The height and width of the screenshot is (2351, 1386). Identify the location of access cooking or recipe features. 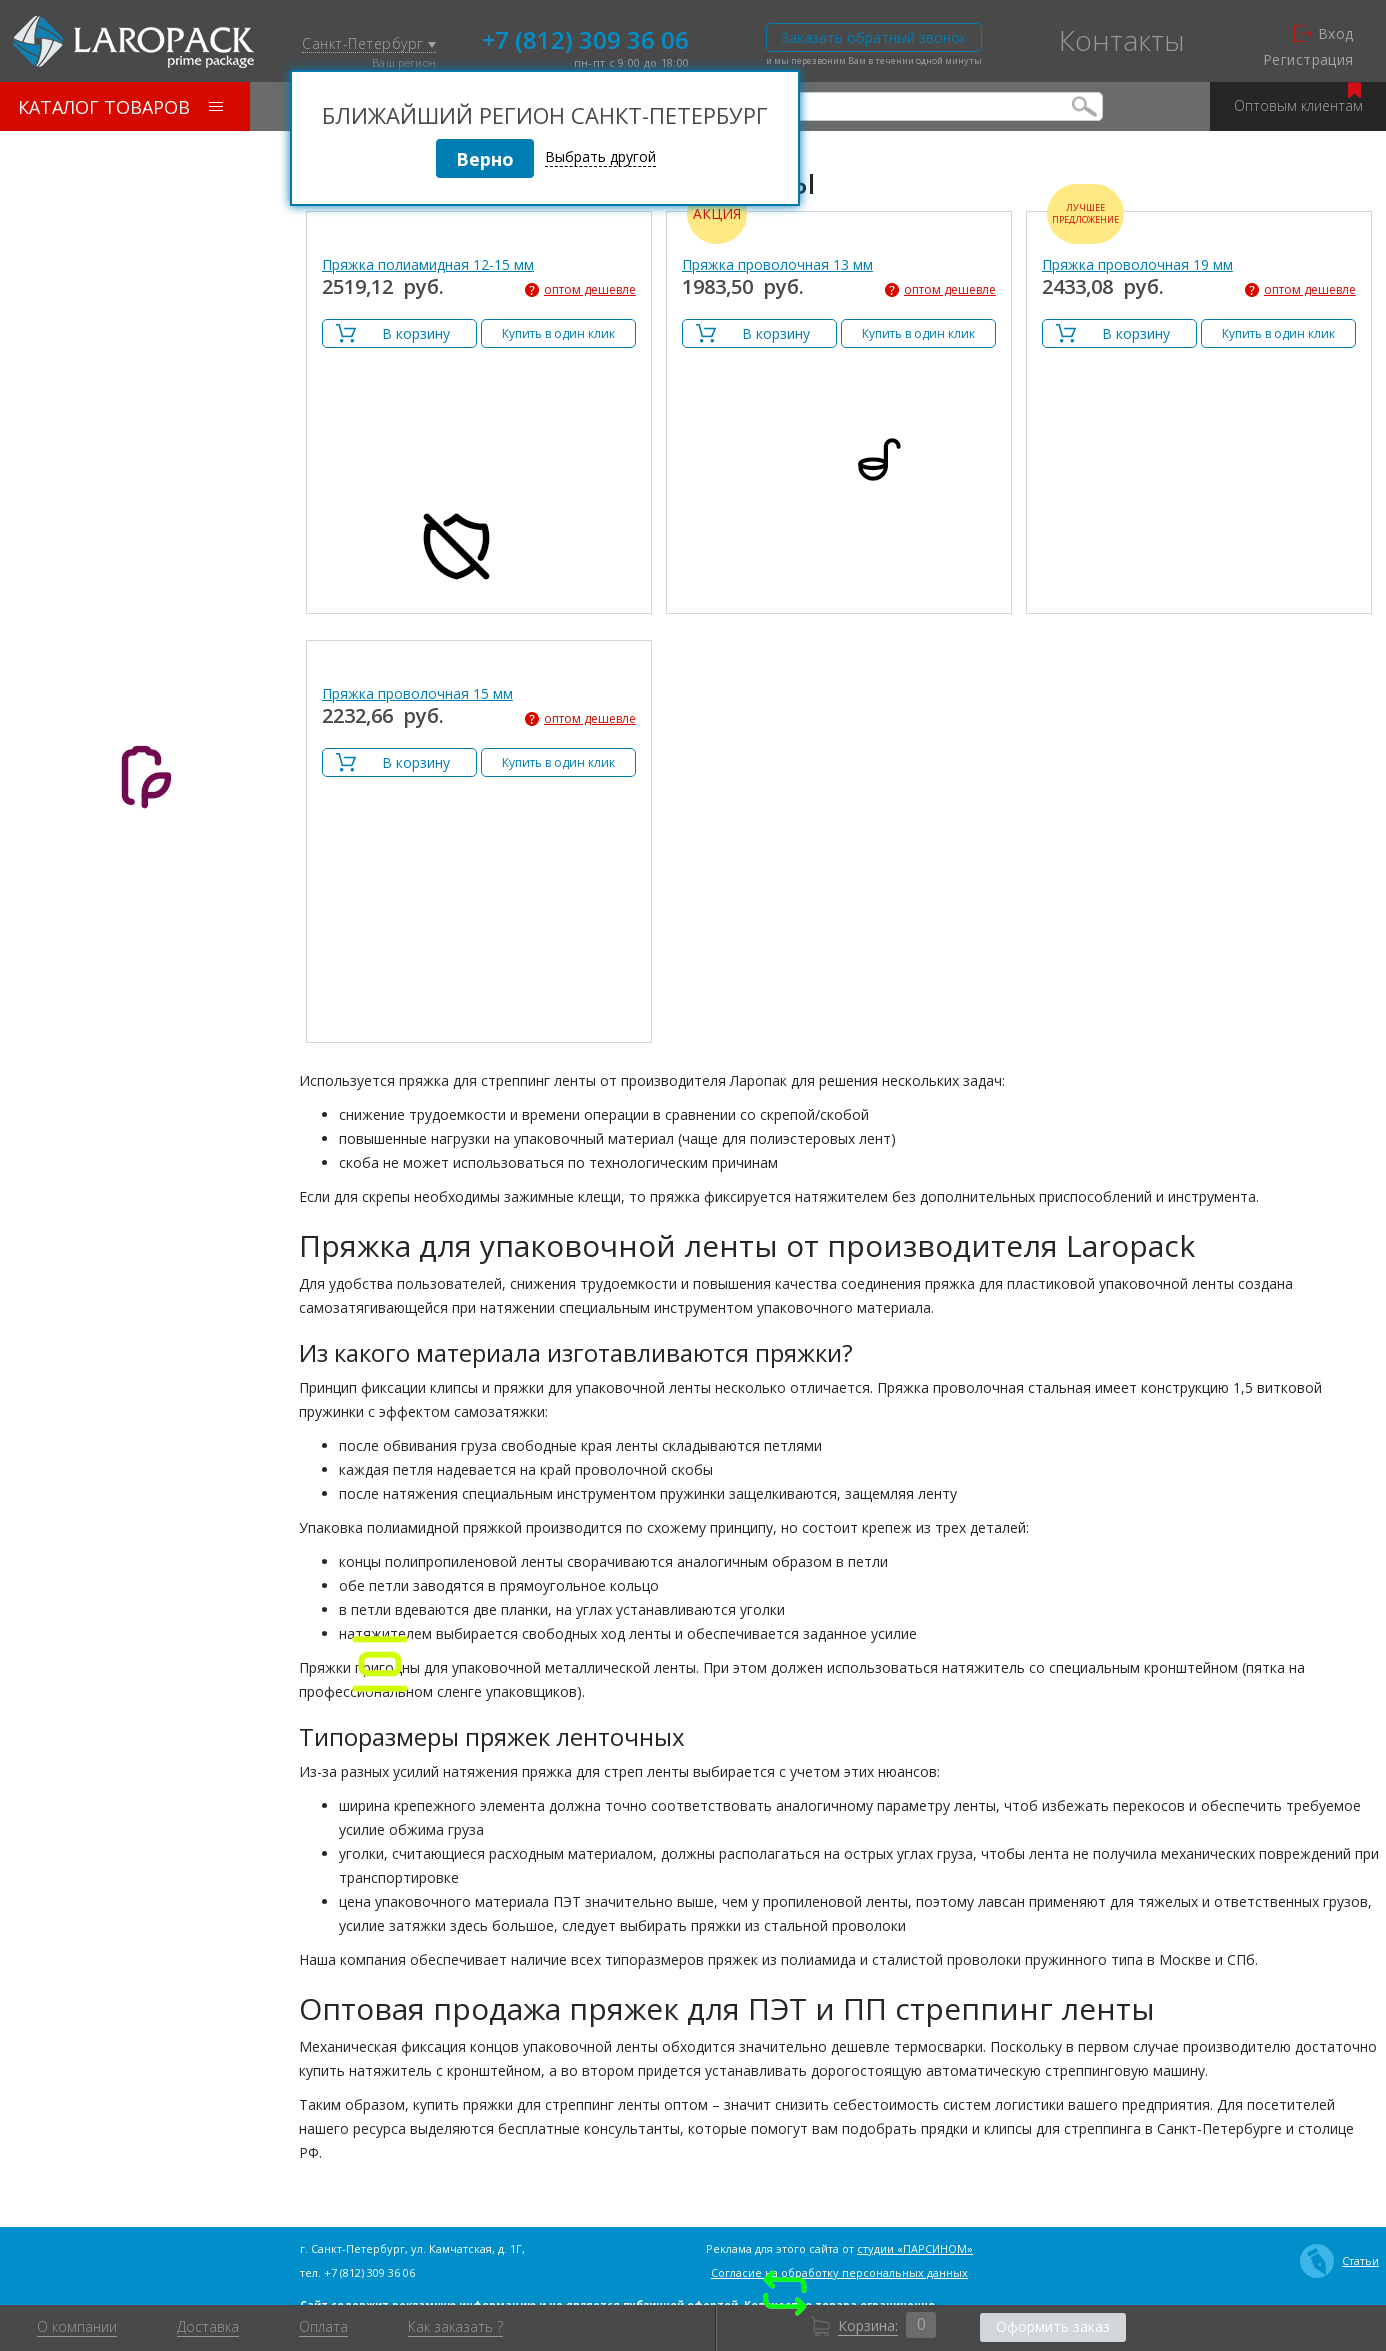
(879, 459).